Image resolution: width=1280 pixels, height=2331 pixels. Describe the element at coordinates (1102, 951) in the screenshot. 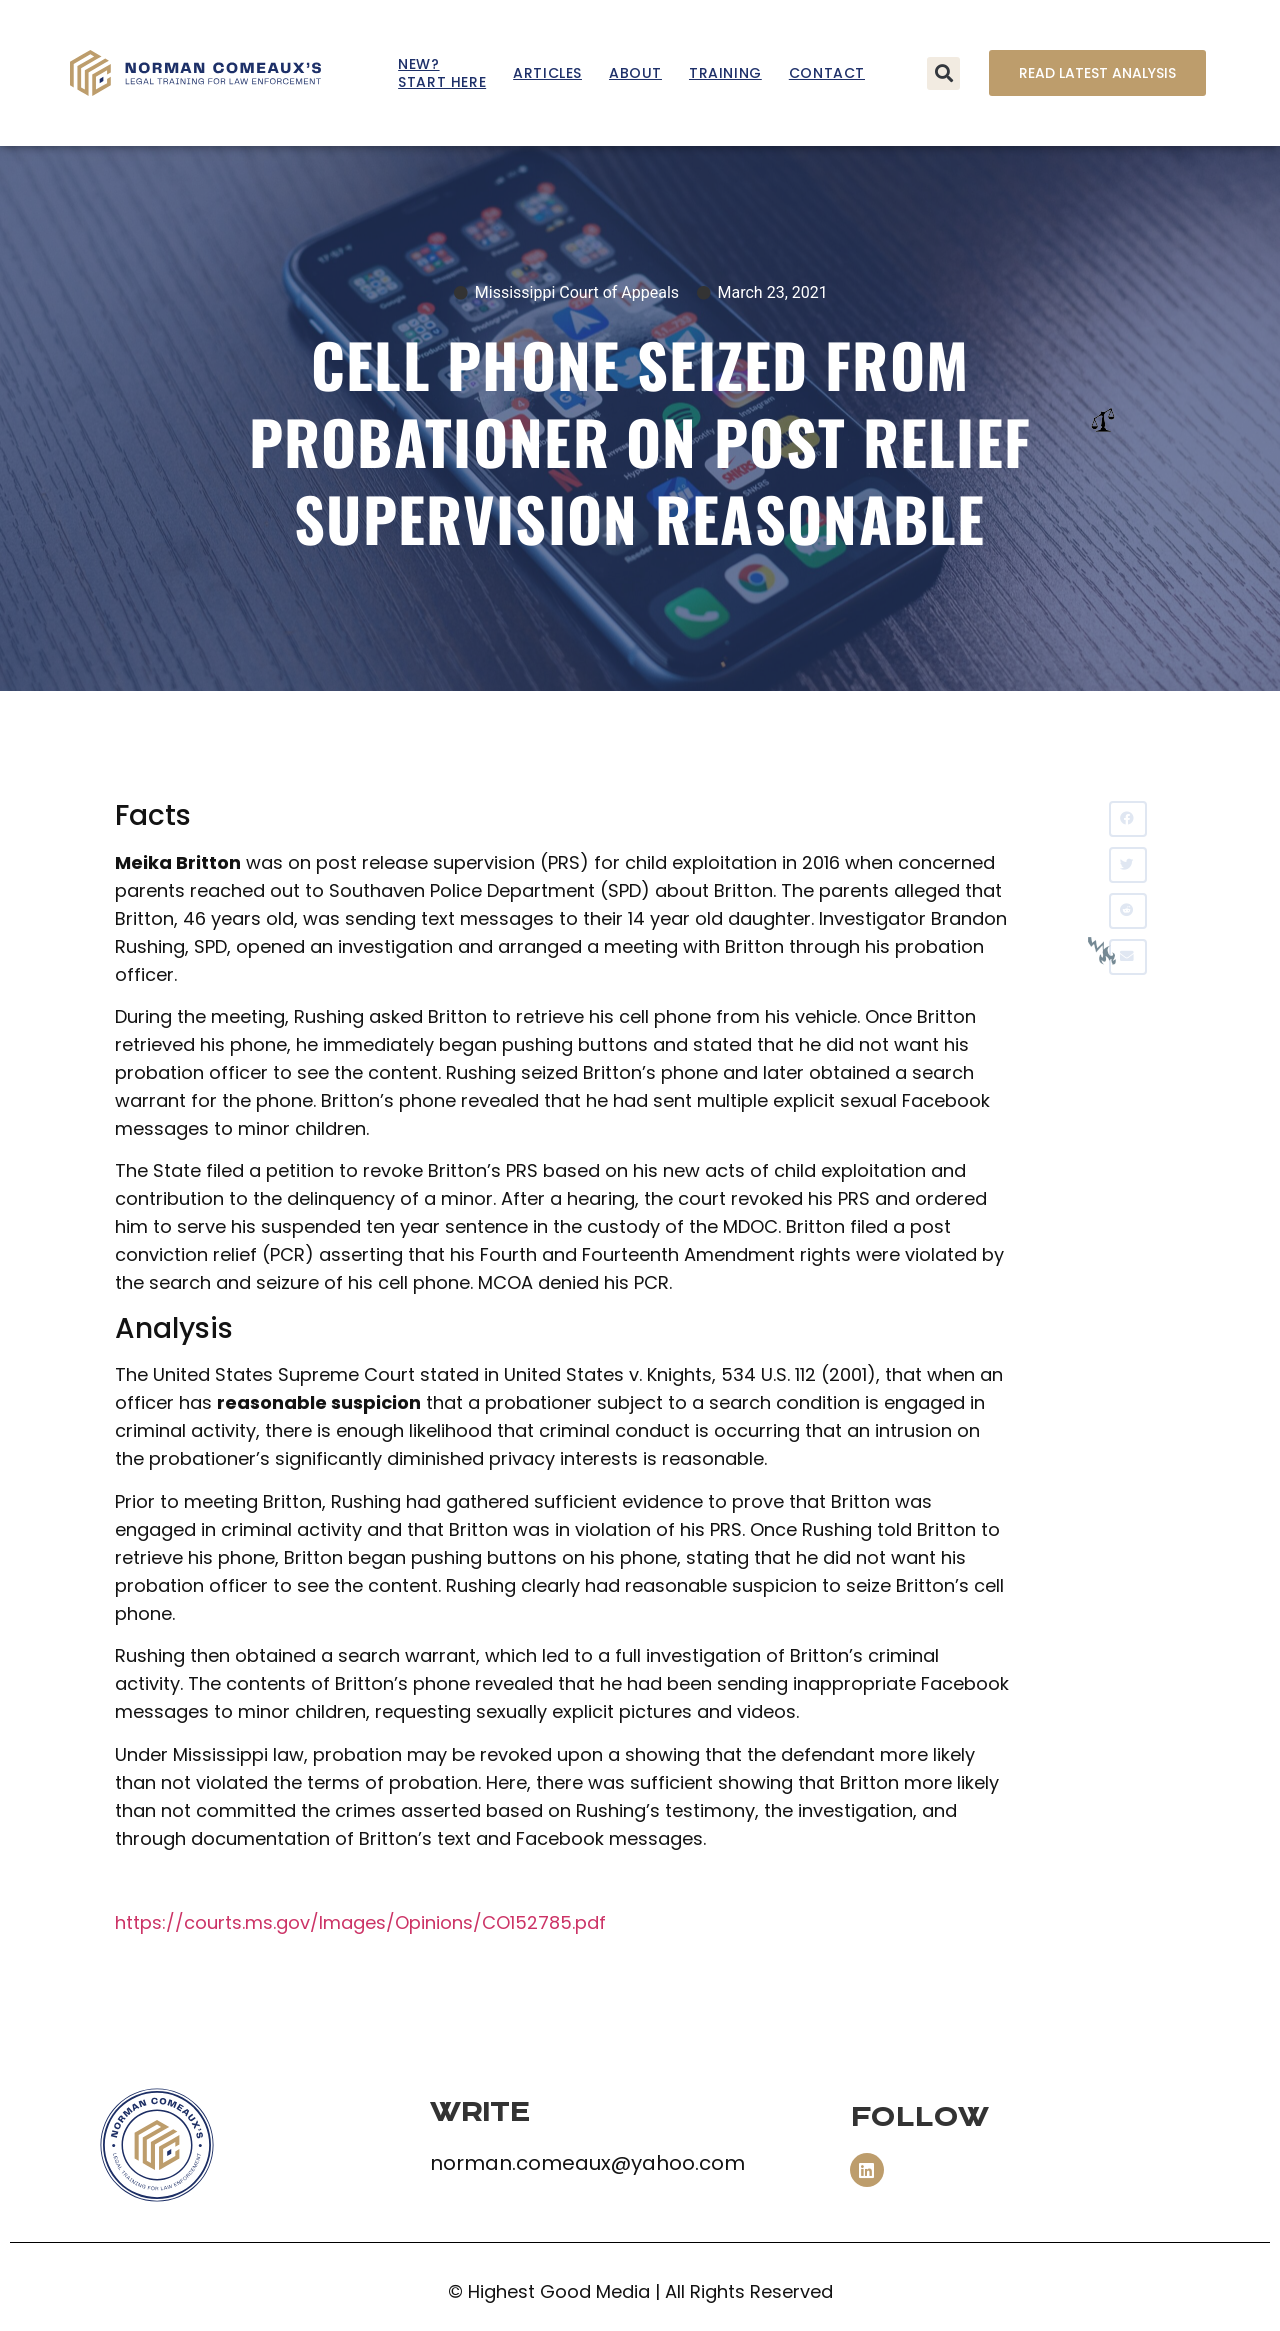

I see `activate lightning fire attack or spell` at that location.